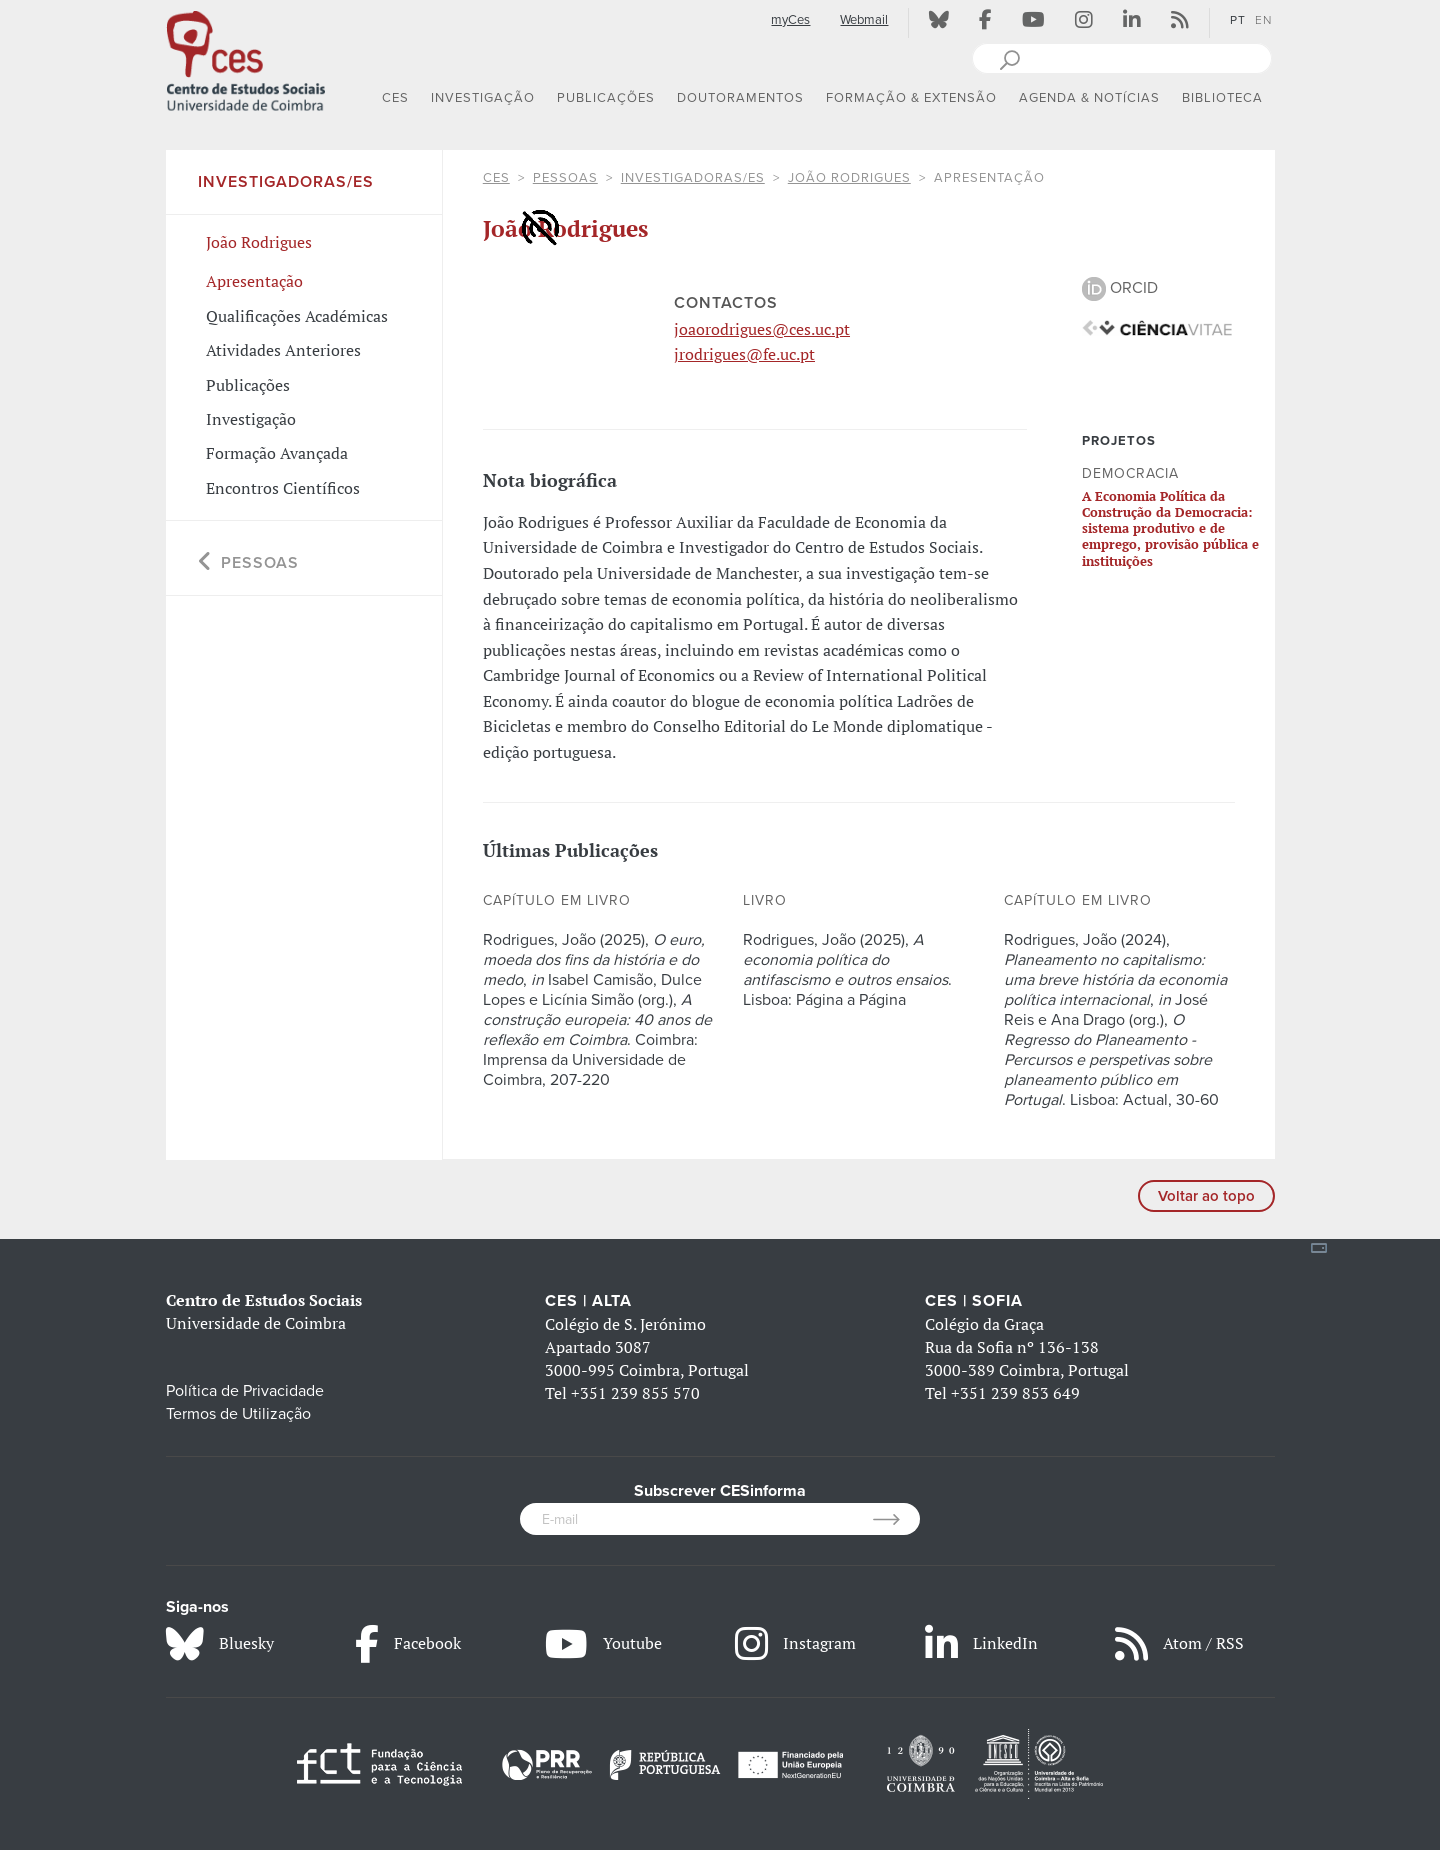 Image resolution: width=1440 pixels, height=1850 pixels. Describe the element at coordinates (1319, 1248) in the screenshot. I see `access storage or drive settings` at that location.